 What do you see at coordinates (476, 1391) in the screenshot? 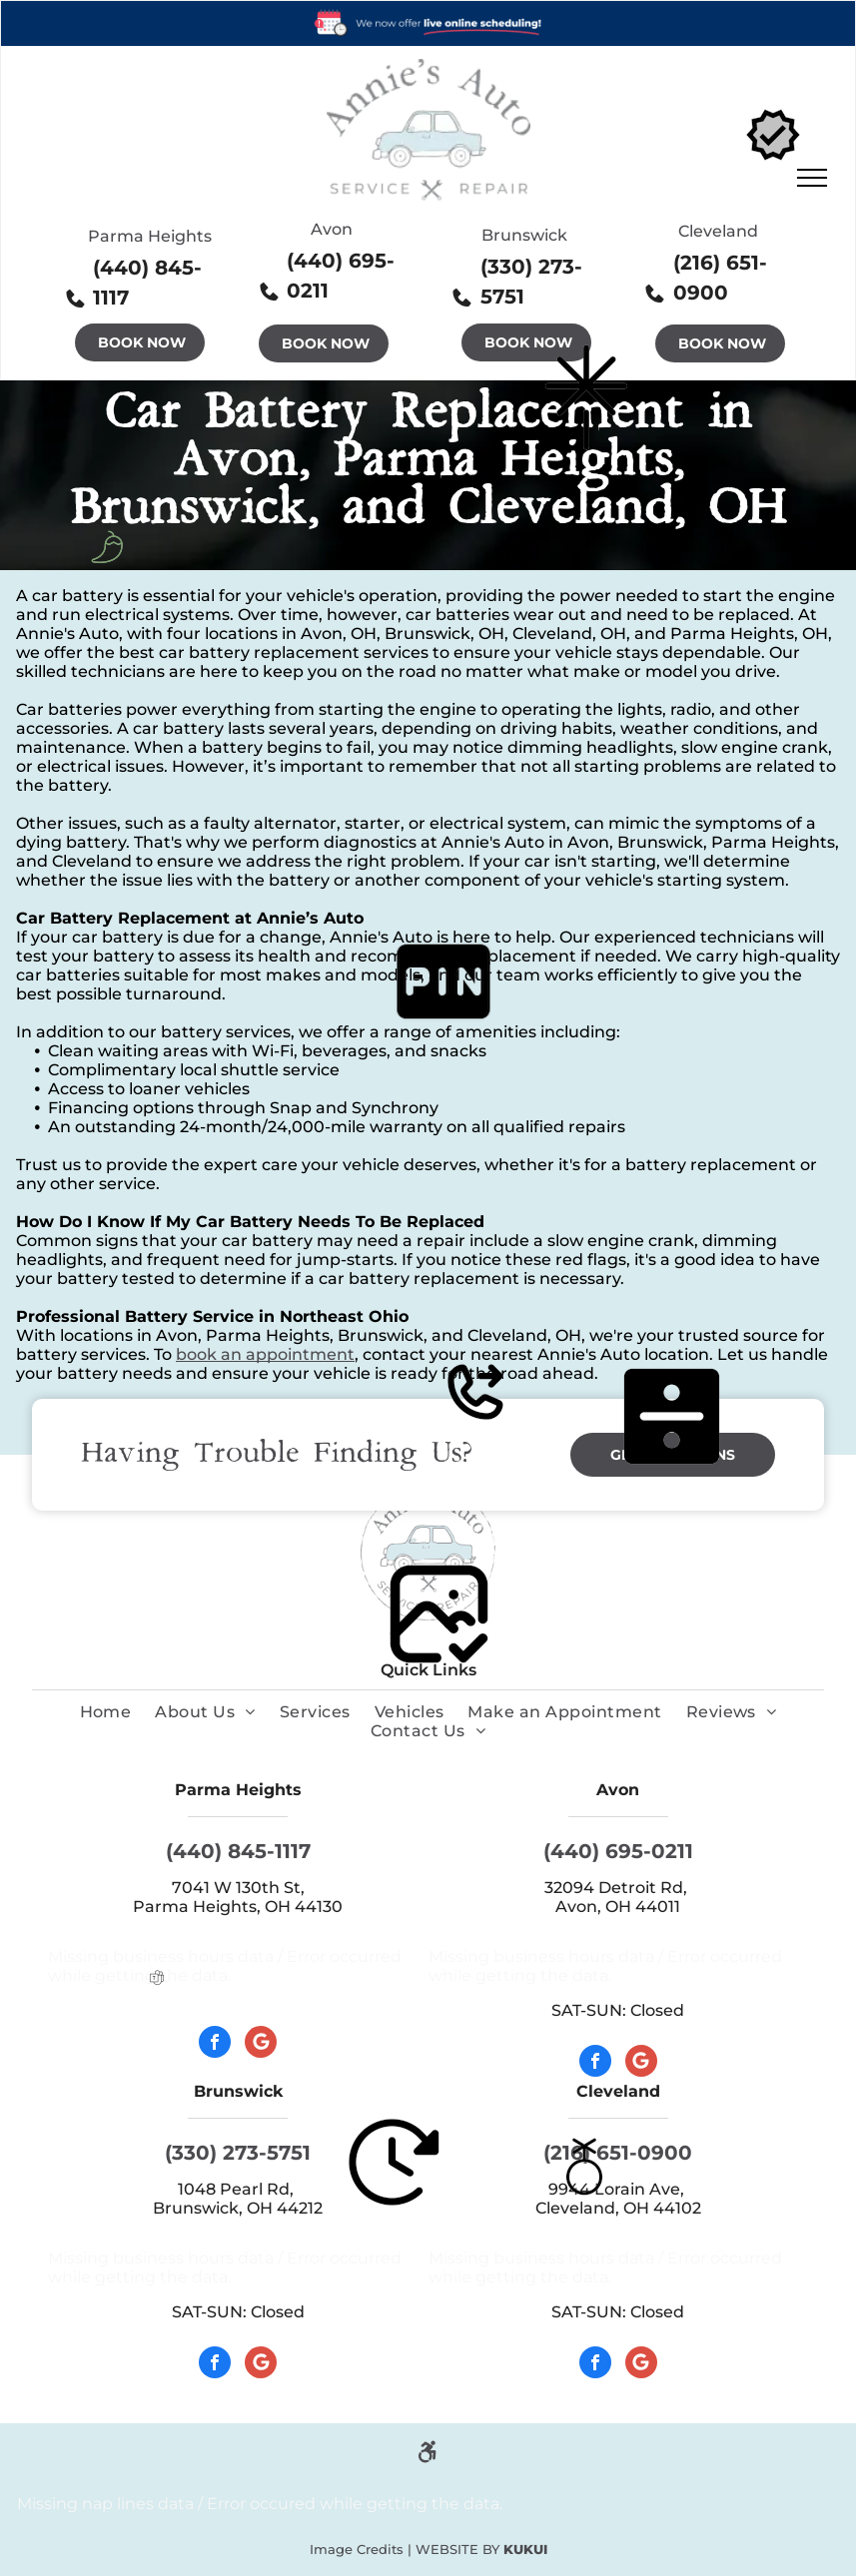
I see `transfer an active call to another person` at bounding box center [476, 1391].